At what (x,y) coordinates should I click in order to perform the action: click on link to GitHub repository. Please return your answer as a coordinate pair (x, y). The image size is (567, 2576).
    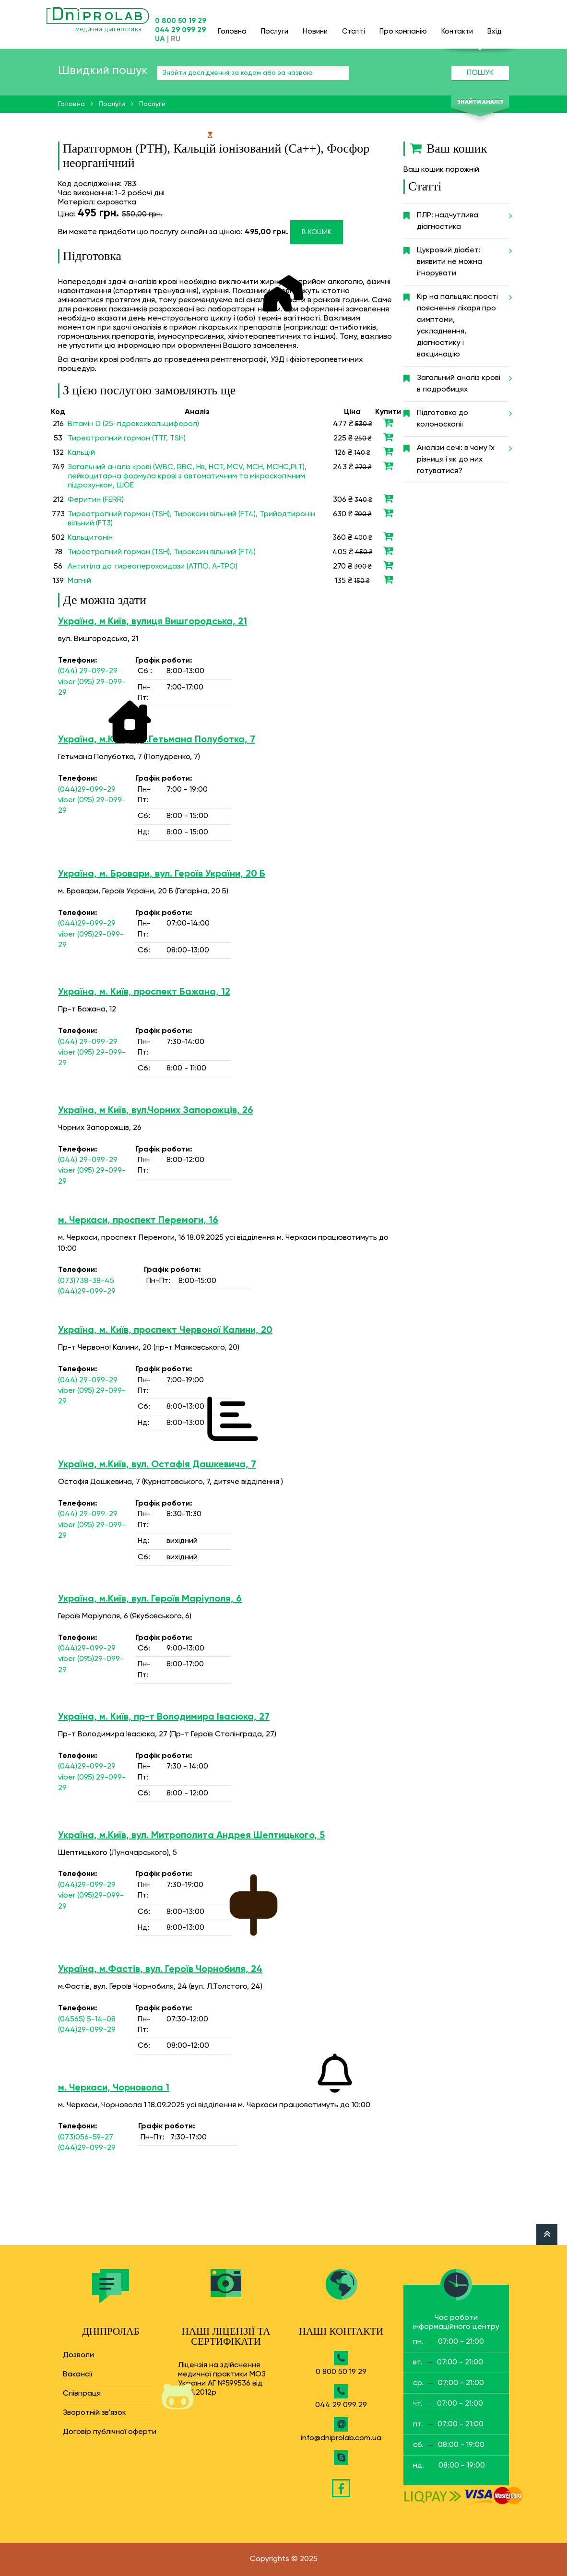
    Looking at the image, I should click on (177, 2397).